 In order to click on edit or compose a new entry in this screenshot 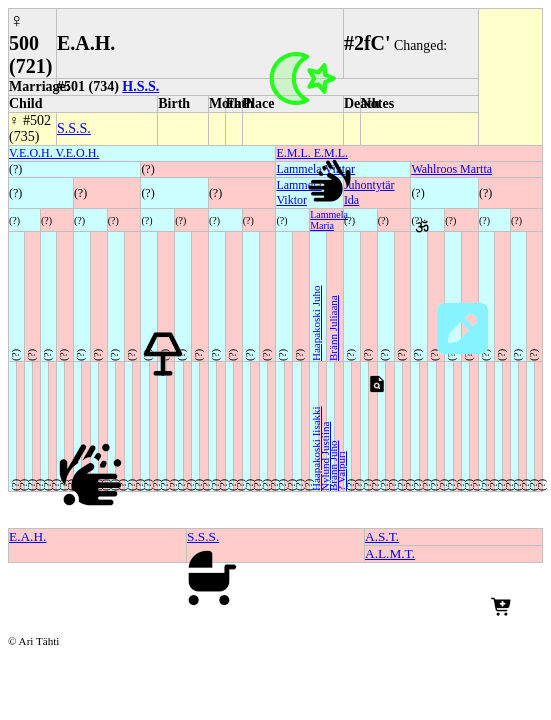, I will do `click(462, 328)`.